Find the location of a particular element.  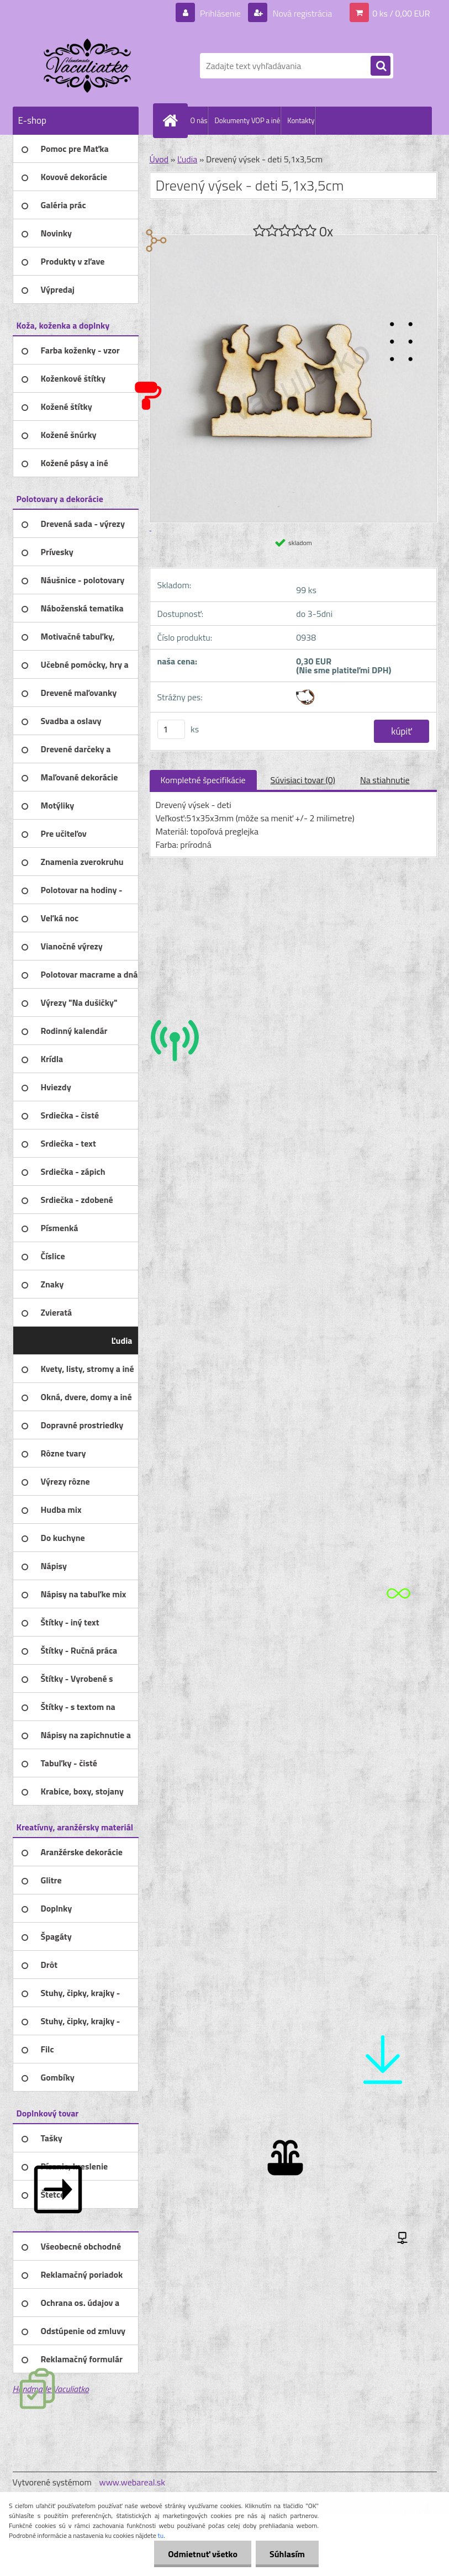

view nearby fountains or water features is located at coordinates (285, 2157).